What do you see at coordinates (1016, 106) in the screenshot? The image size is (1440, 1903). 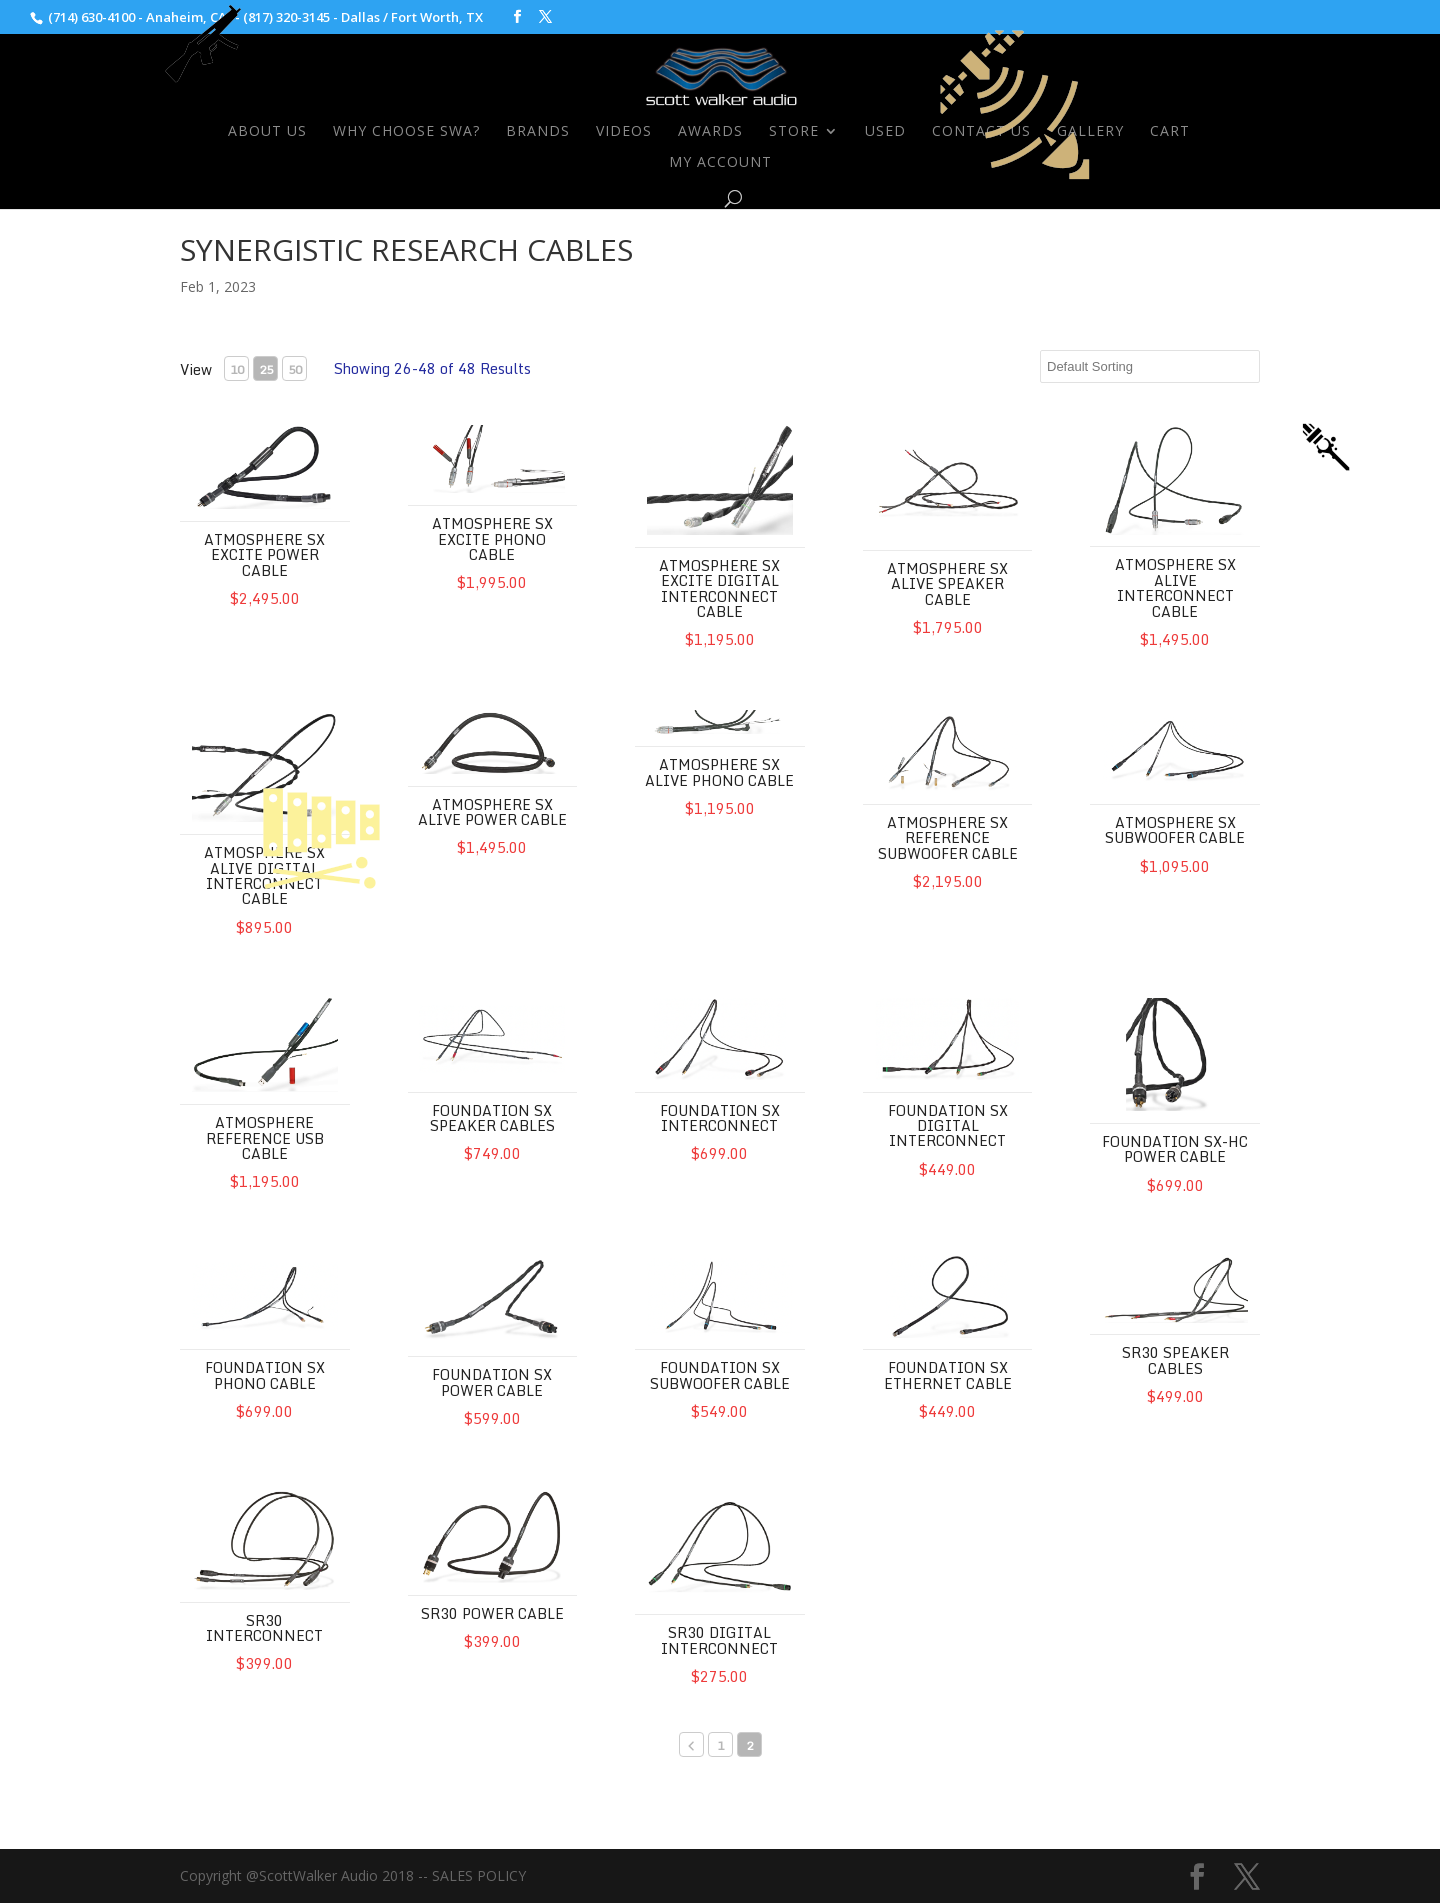 I see `access satellite communication settings` at bounding box center [1016, 106].